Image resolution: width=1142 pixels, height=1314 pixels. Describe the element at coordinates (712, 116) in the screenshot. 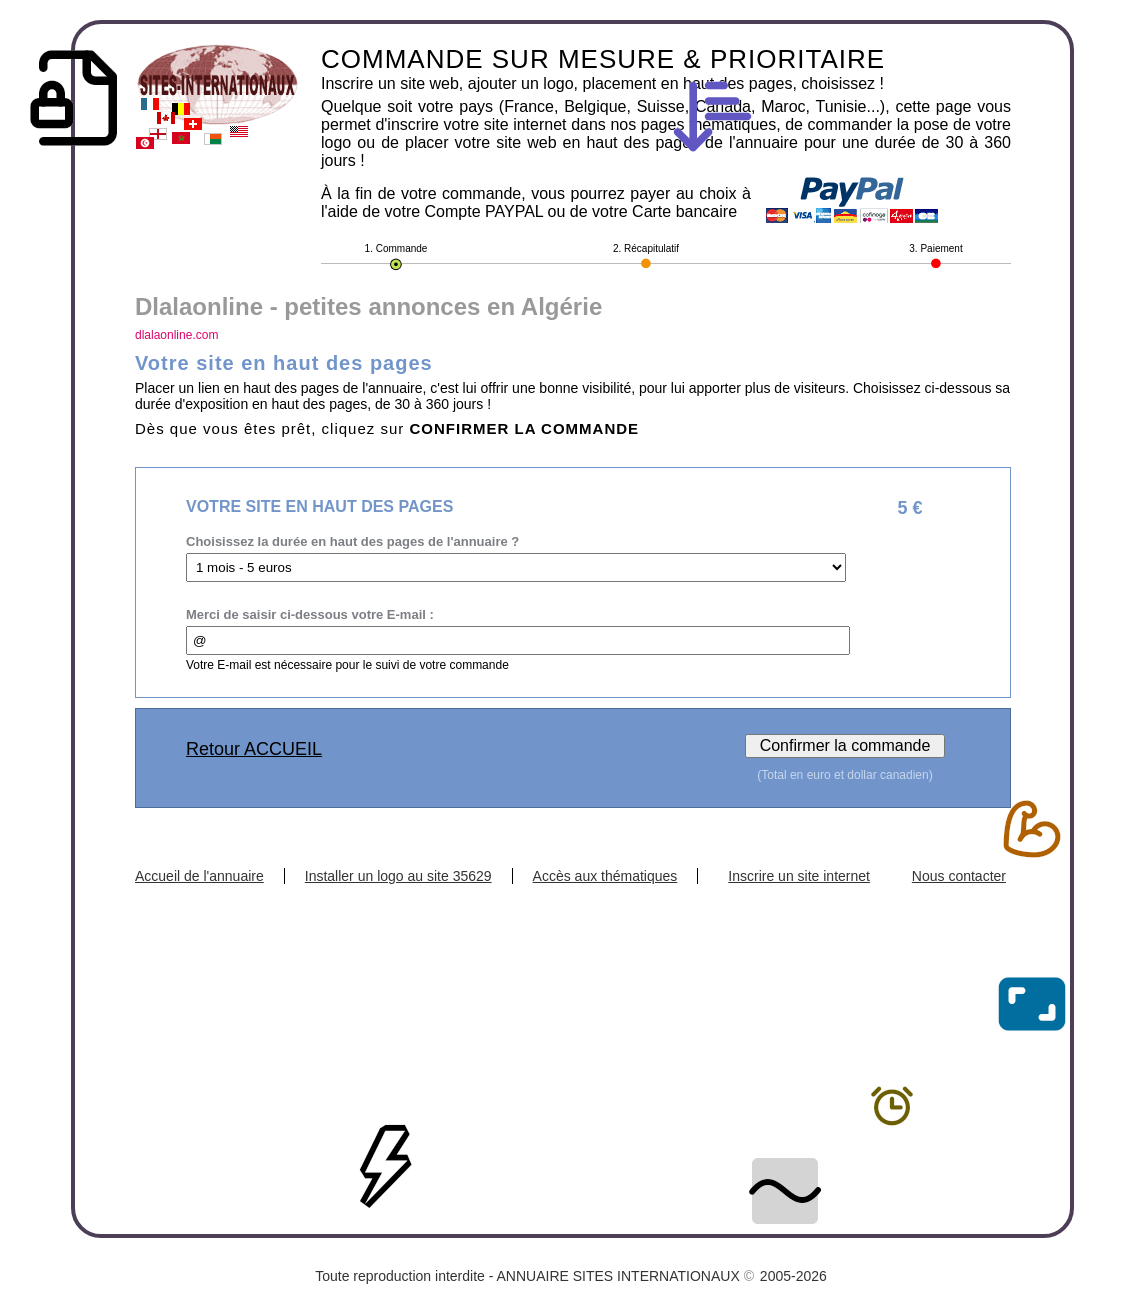

I see `sort items from smallest to largest` at that location.